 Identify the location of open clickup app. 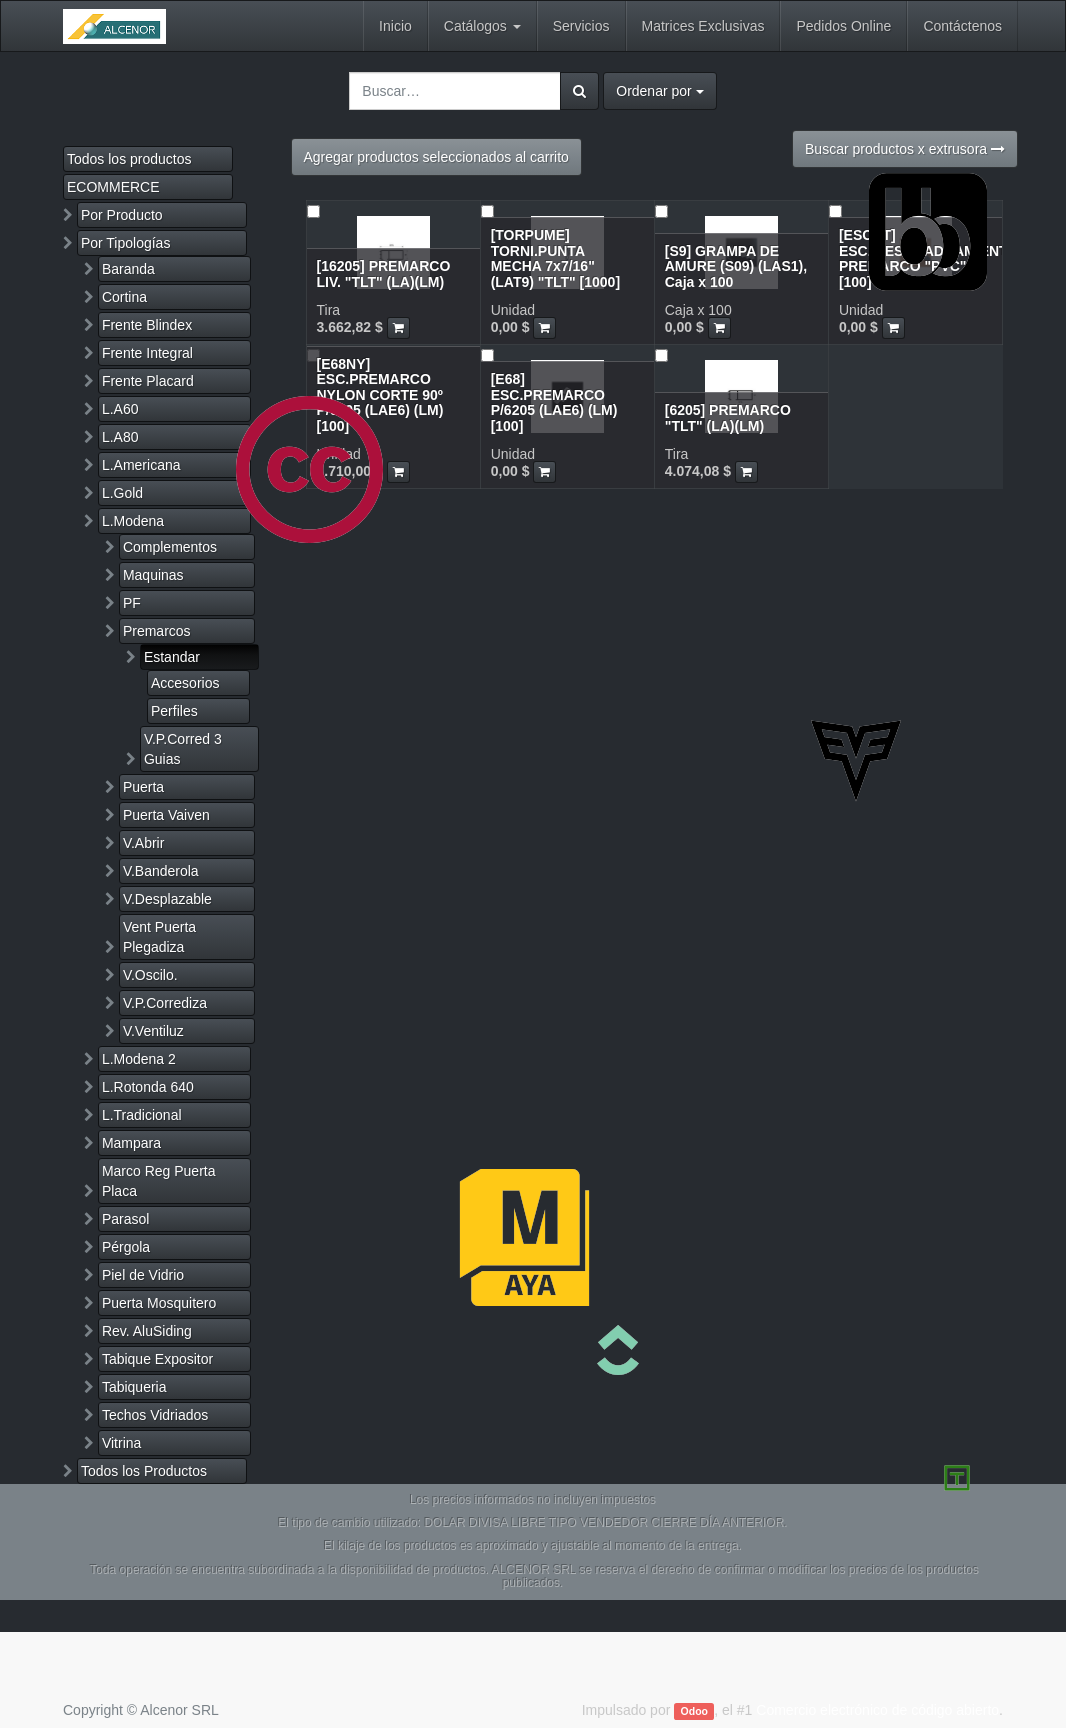
(618, 1350).